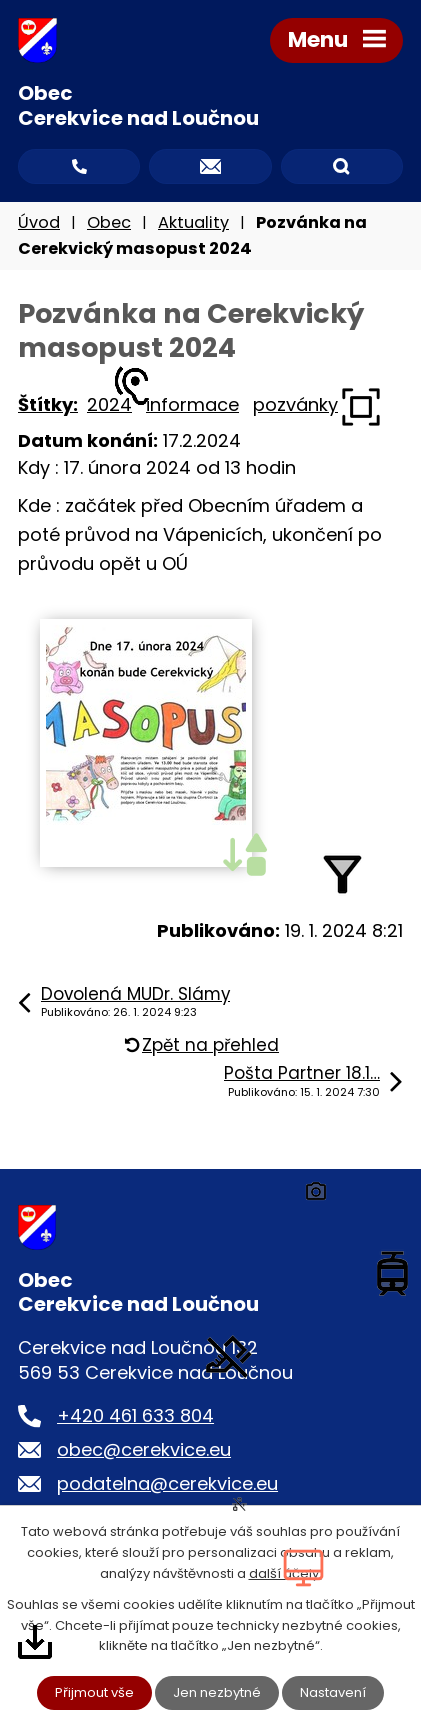 The image size is (421, 1725). Describe the element at coordinates (303, 1566) in the screenshot. I see `switch to desktop view` at that location.